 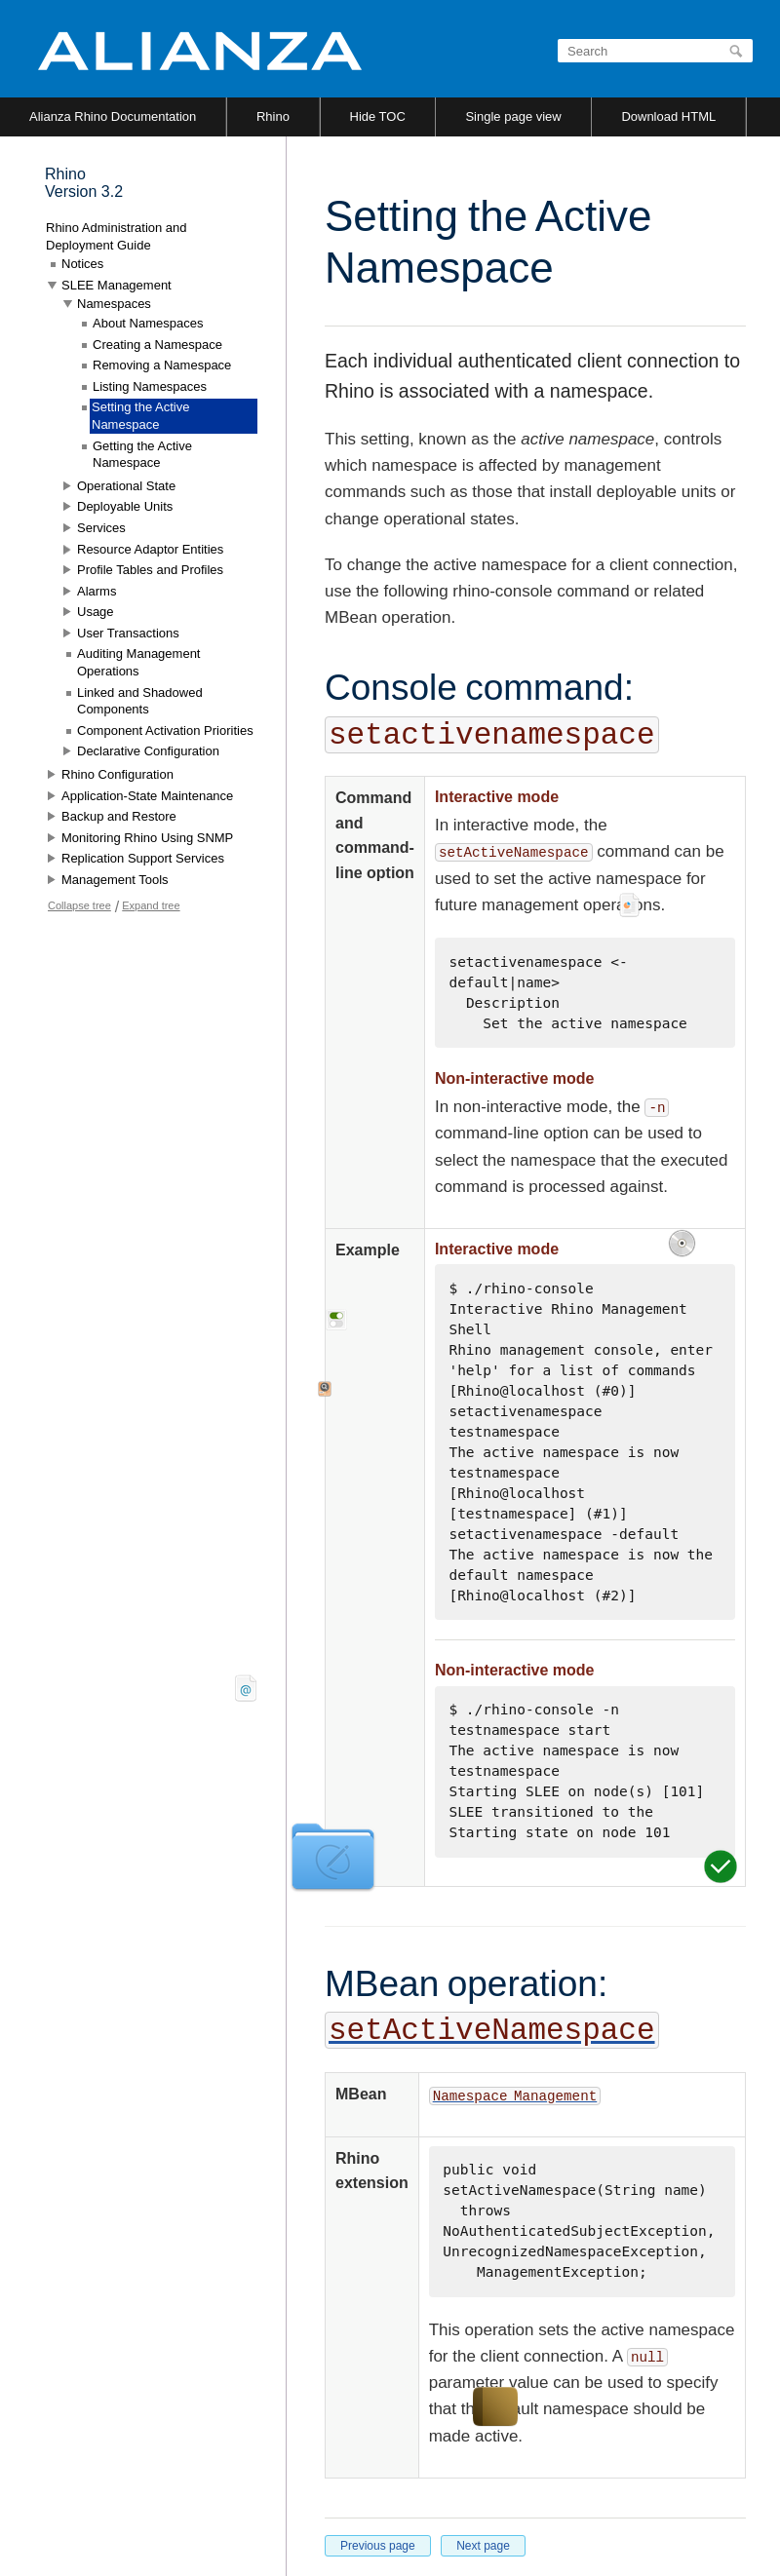 What do you see at coordinates (332, 1856) in the screenshot?
I see `open your art and design files folder` at bounding box center [332, 1856].